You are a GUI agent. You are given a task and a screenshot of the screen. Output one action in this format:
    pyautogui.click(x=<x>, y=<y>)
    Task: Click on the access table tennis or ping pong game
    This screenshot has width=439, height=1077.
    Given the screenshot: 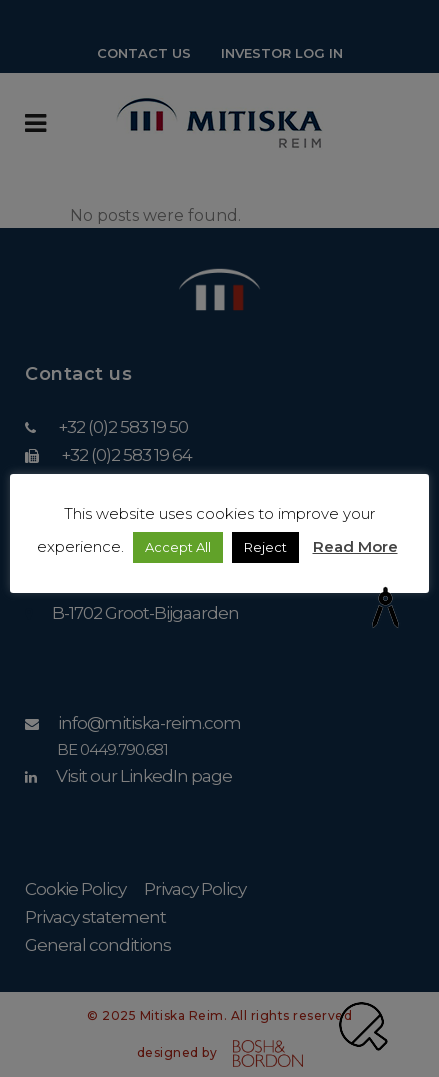 What is the action you would take?
    pyautogui.click(x=362, y=1025)
    